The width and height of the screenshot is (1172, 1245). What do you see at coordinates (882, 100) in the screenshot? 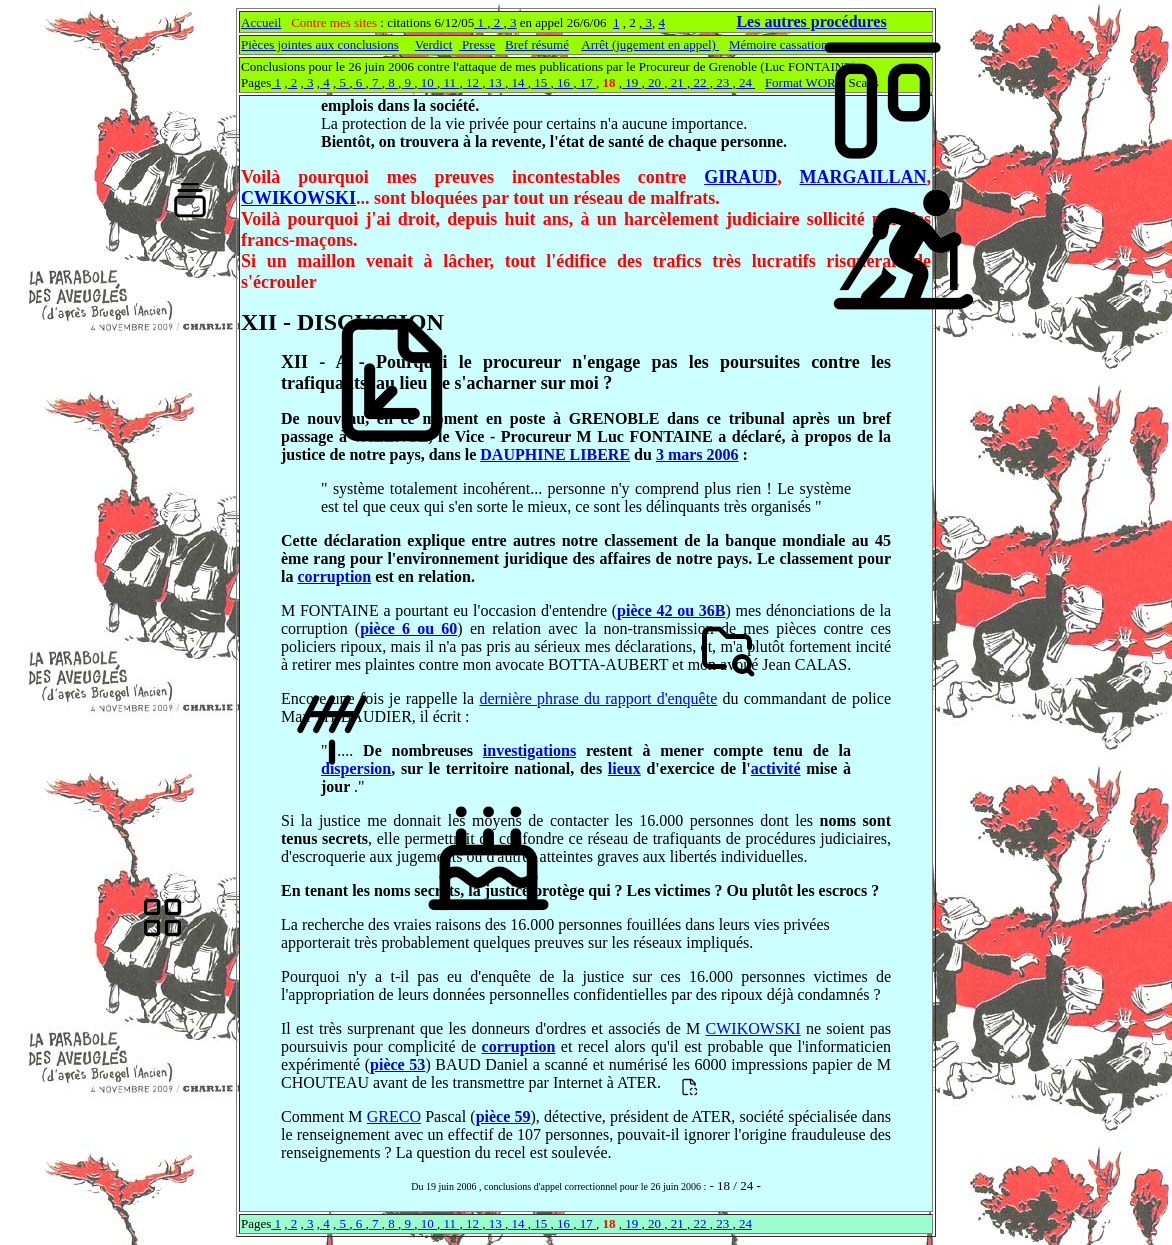
I see `align items to the top edge` at bounding box center [882, 100].